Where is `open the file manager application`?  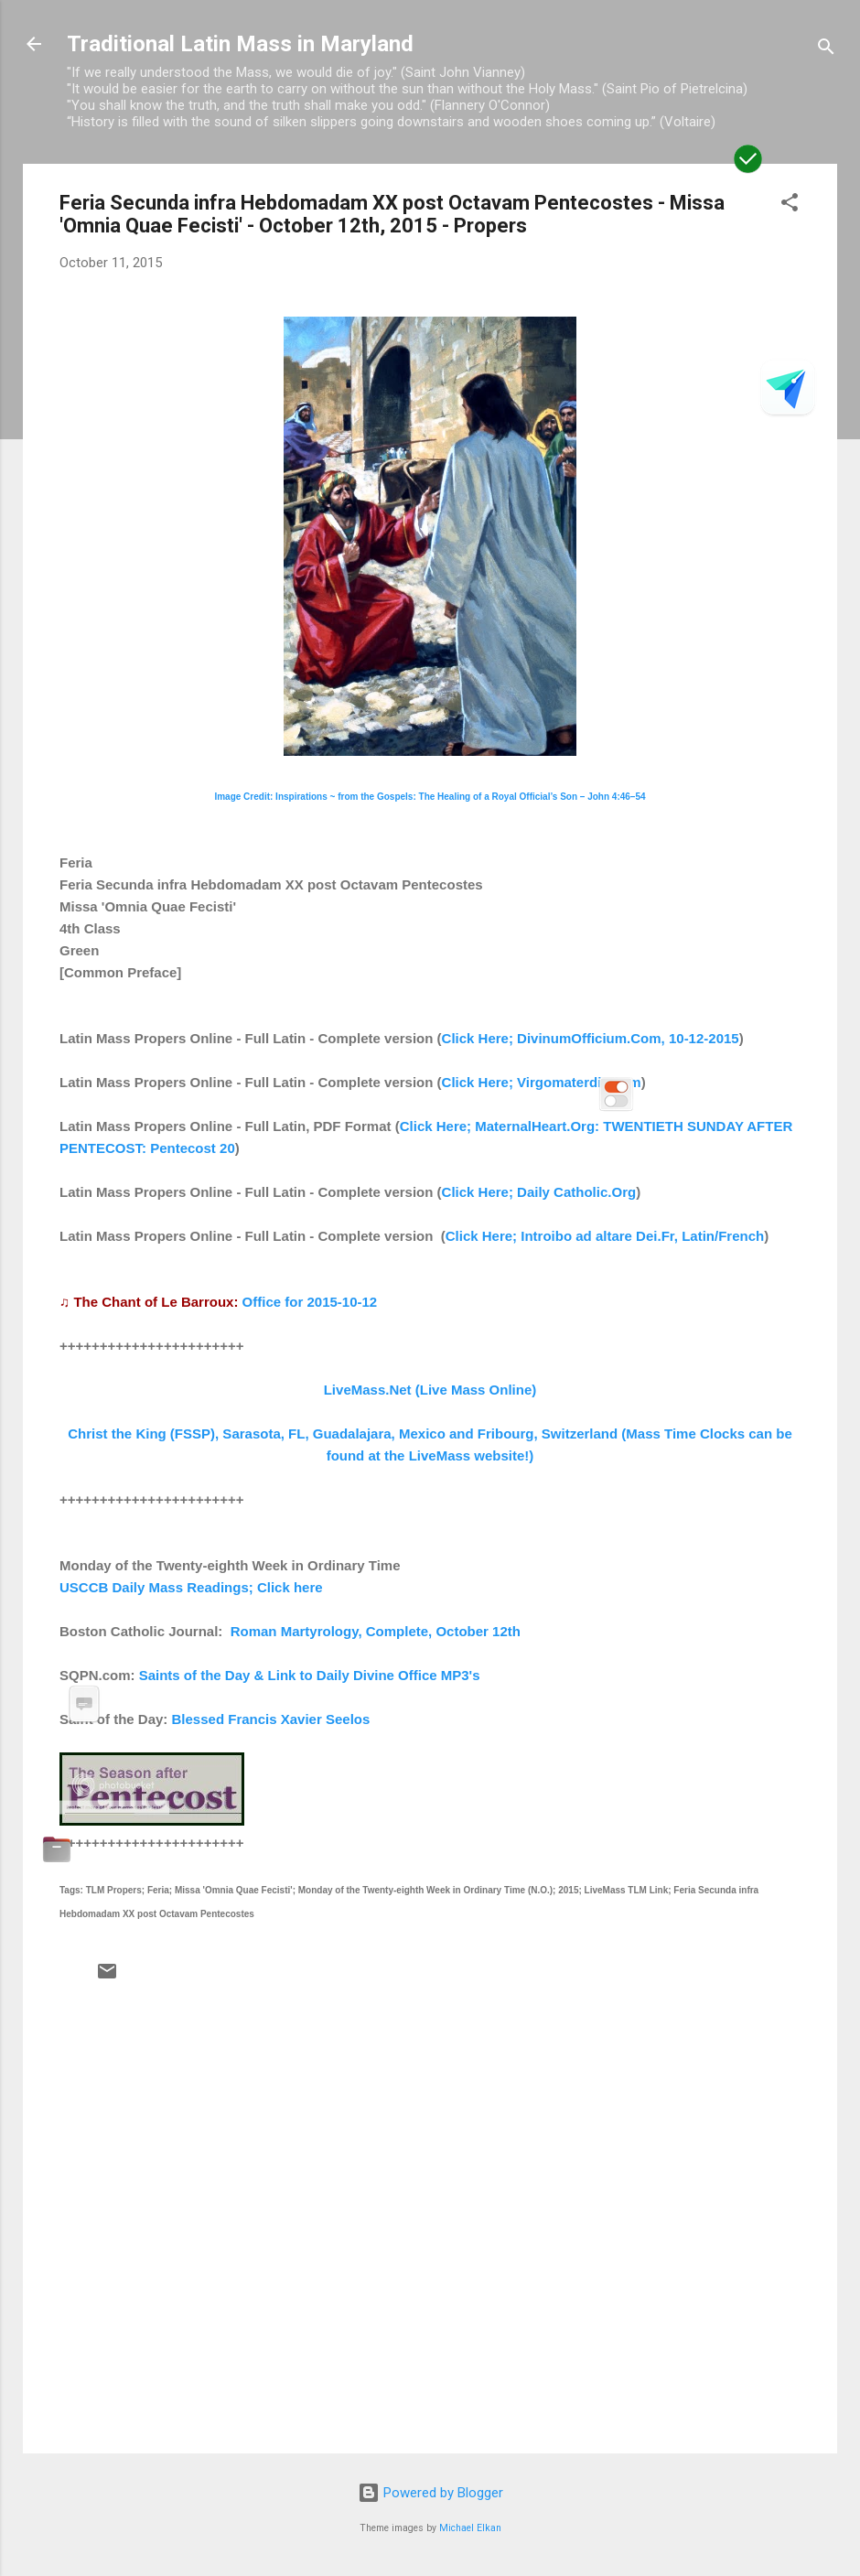
open the file manager application is located at coordinates (57, 1849).